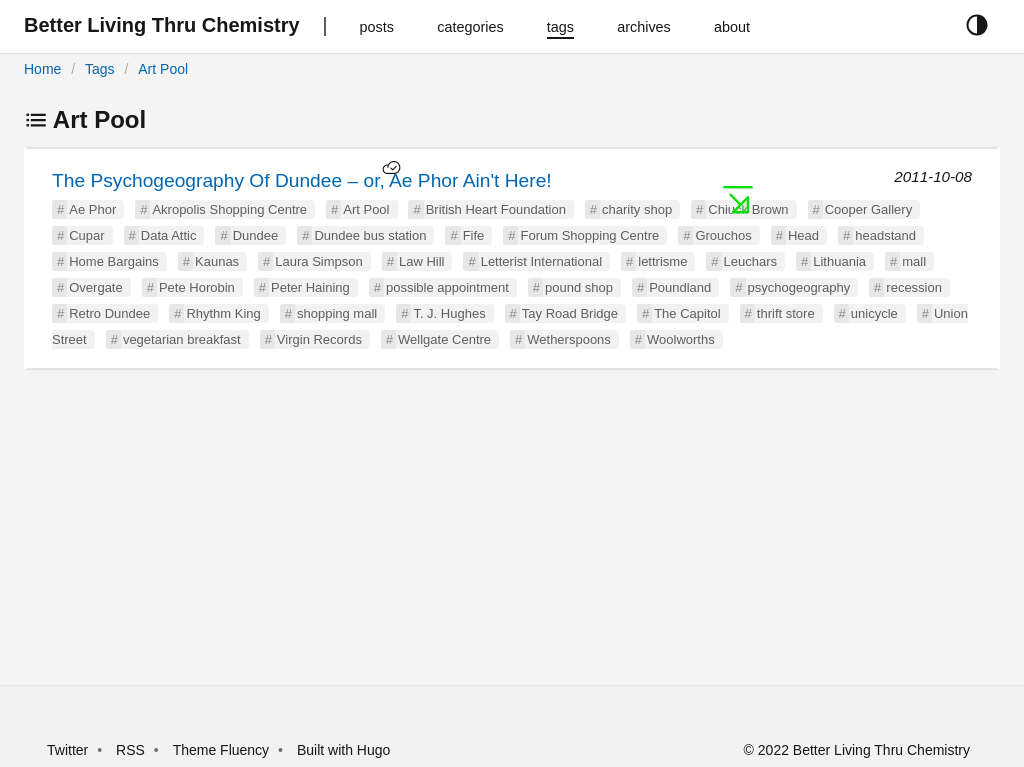 This screenshot has width=1024, height=767. Describe the element at coordinates (738, 201) in the screenshot. I see `move item to bottom-right corner` at that location.